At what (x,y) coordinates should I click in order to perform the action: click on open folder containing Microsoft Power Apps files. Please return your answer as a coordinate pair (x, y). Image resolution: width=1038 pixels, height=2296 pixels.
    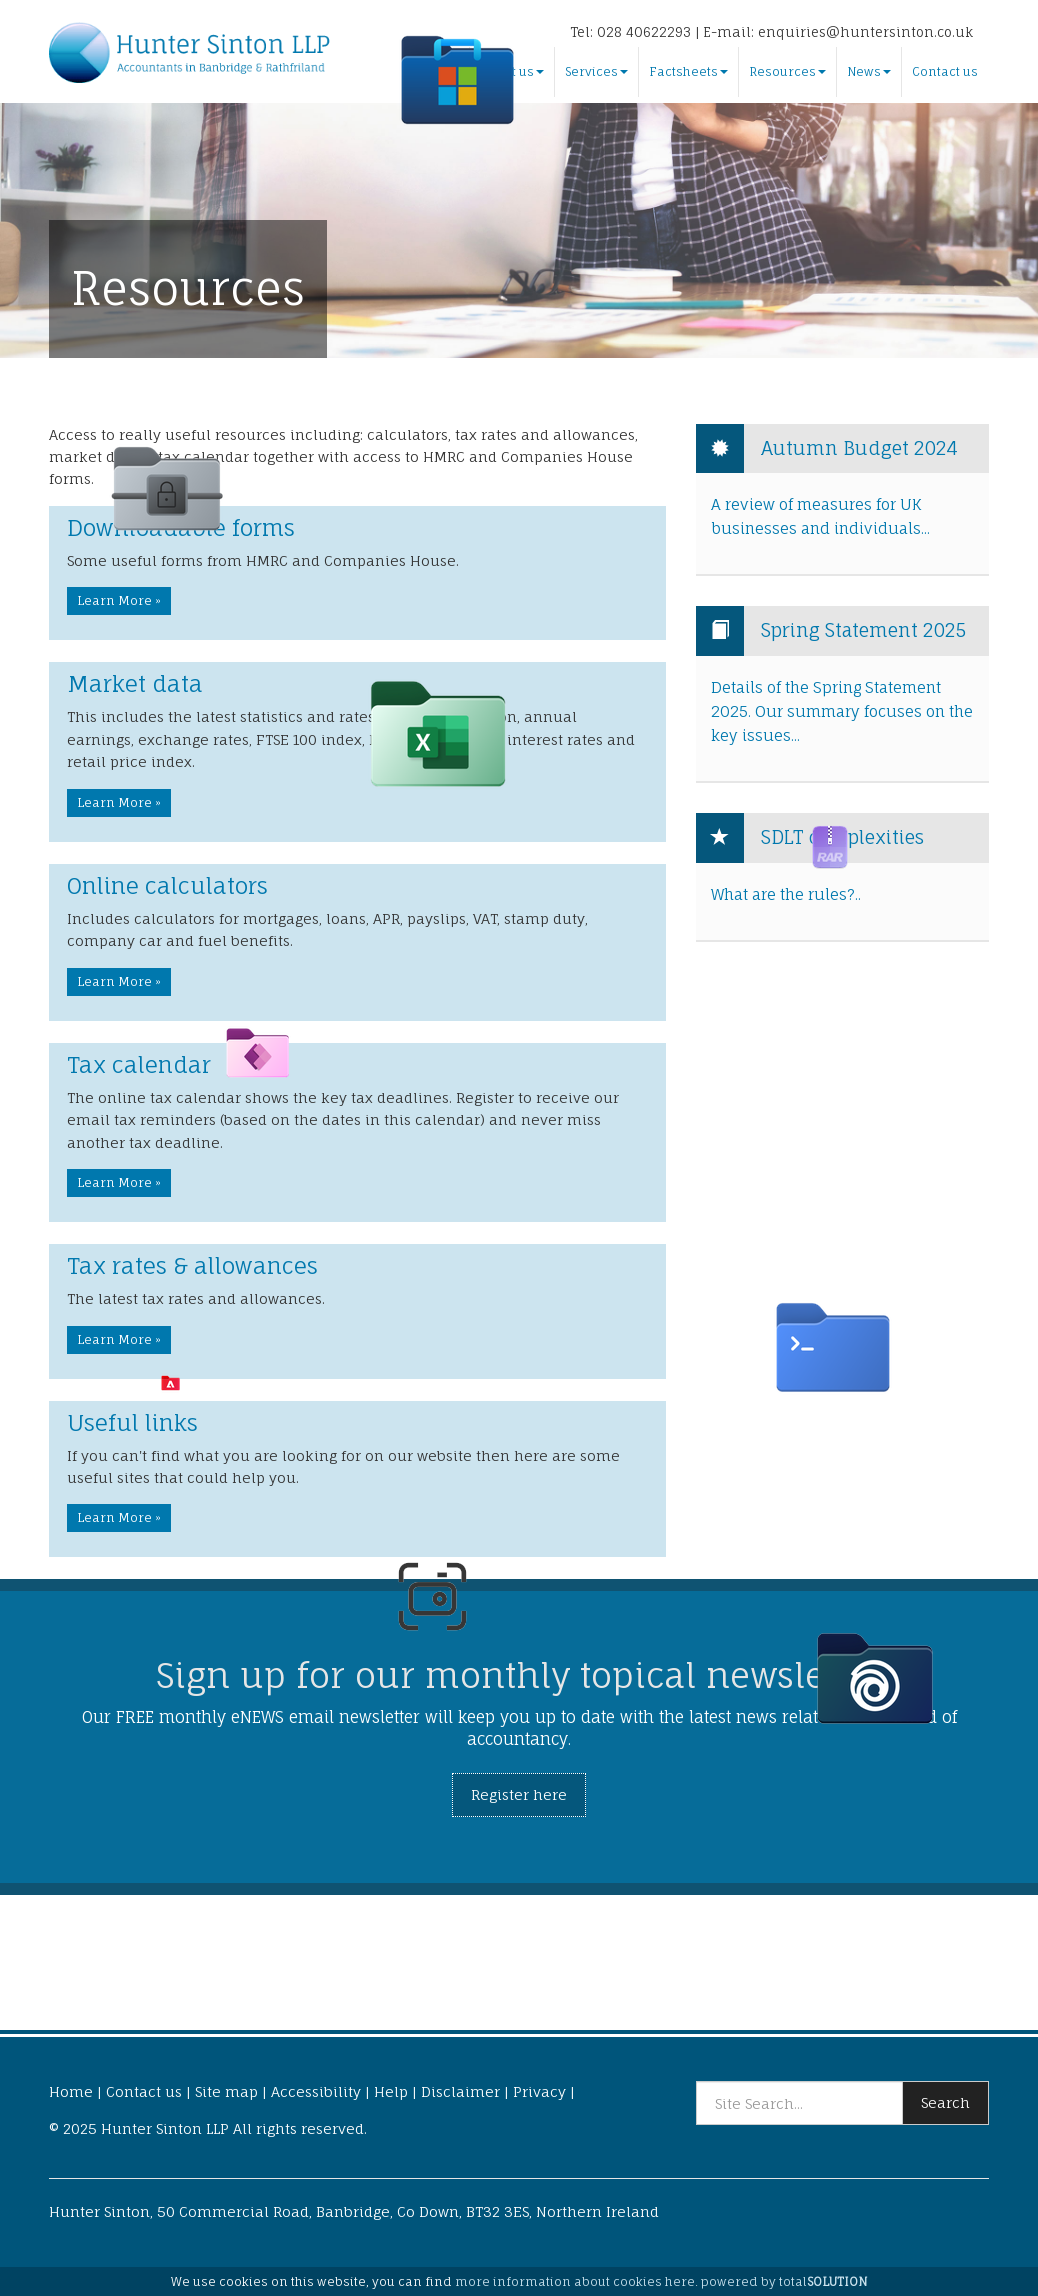
    Looking at the image, I should click on (257, 1054).